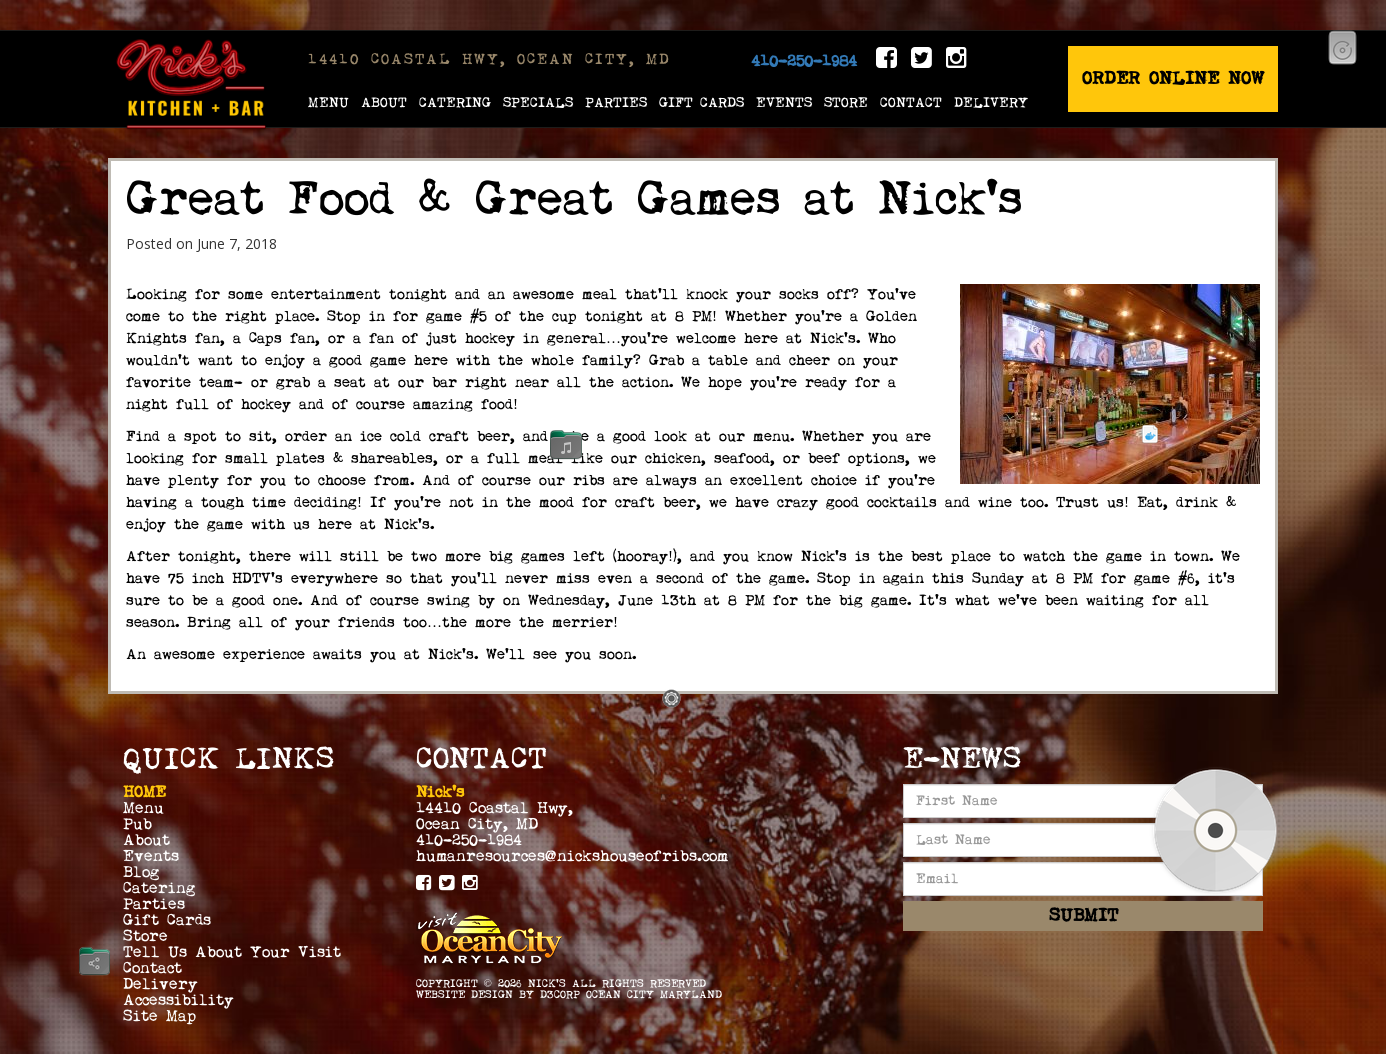 This screenshot has width=1386, height=1054. What do you see at coordinates (94, 960) in the screenshot?
I see `access your public shared folder` at bounding box center [94, 960].